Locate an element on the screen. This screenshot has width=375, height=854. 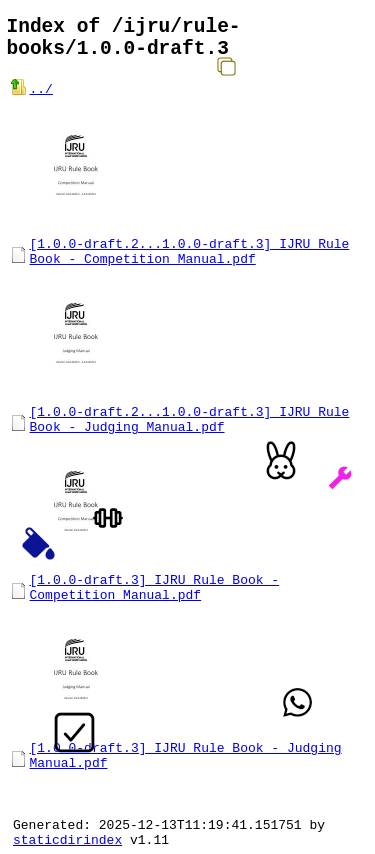
select or confirm an option is located at coordinates (74, 732).